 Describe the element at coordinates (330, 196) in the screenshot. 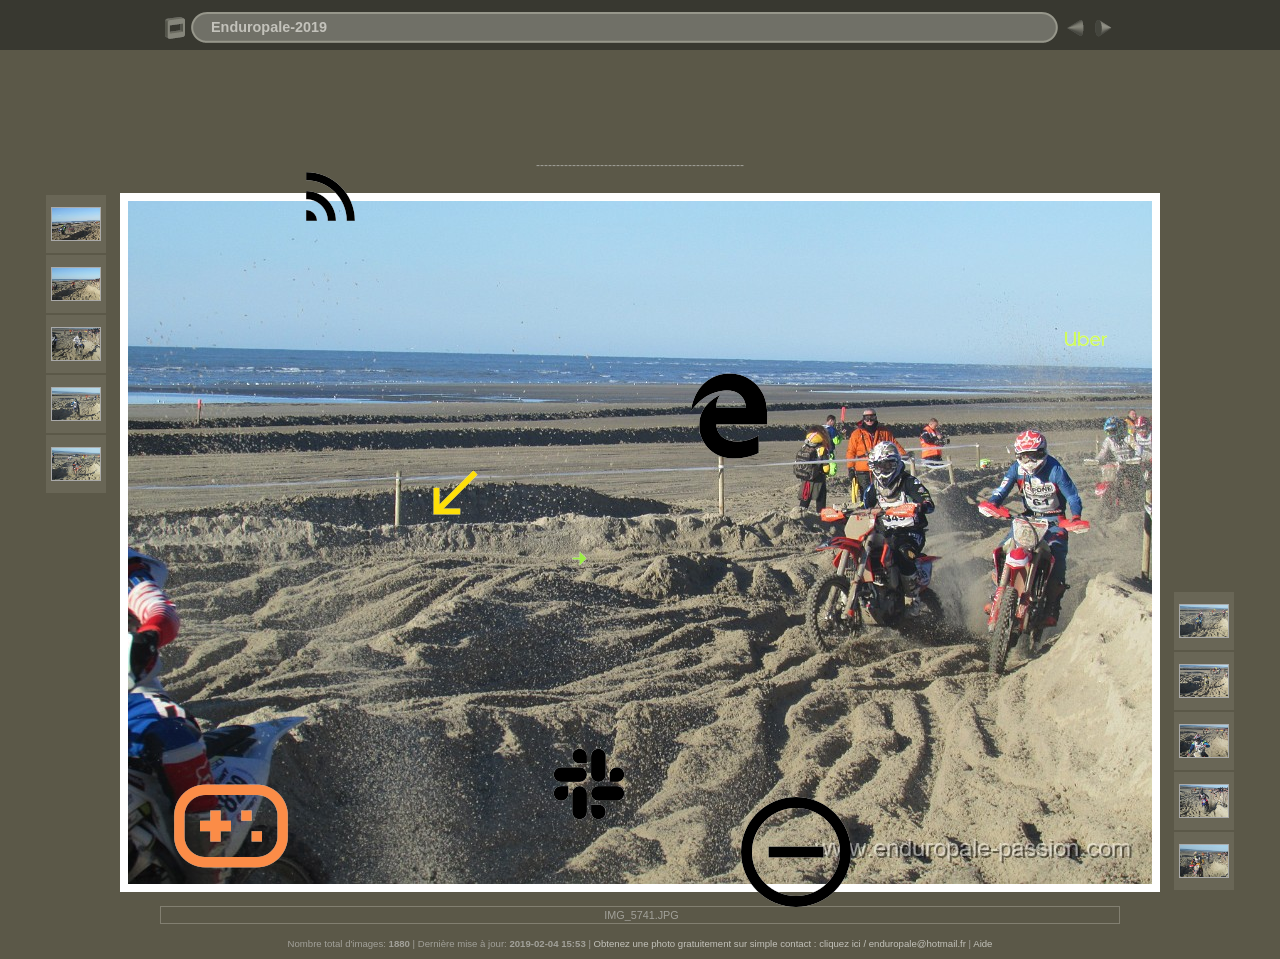

I see `subscribe to RSS feed` at that location.